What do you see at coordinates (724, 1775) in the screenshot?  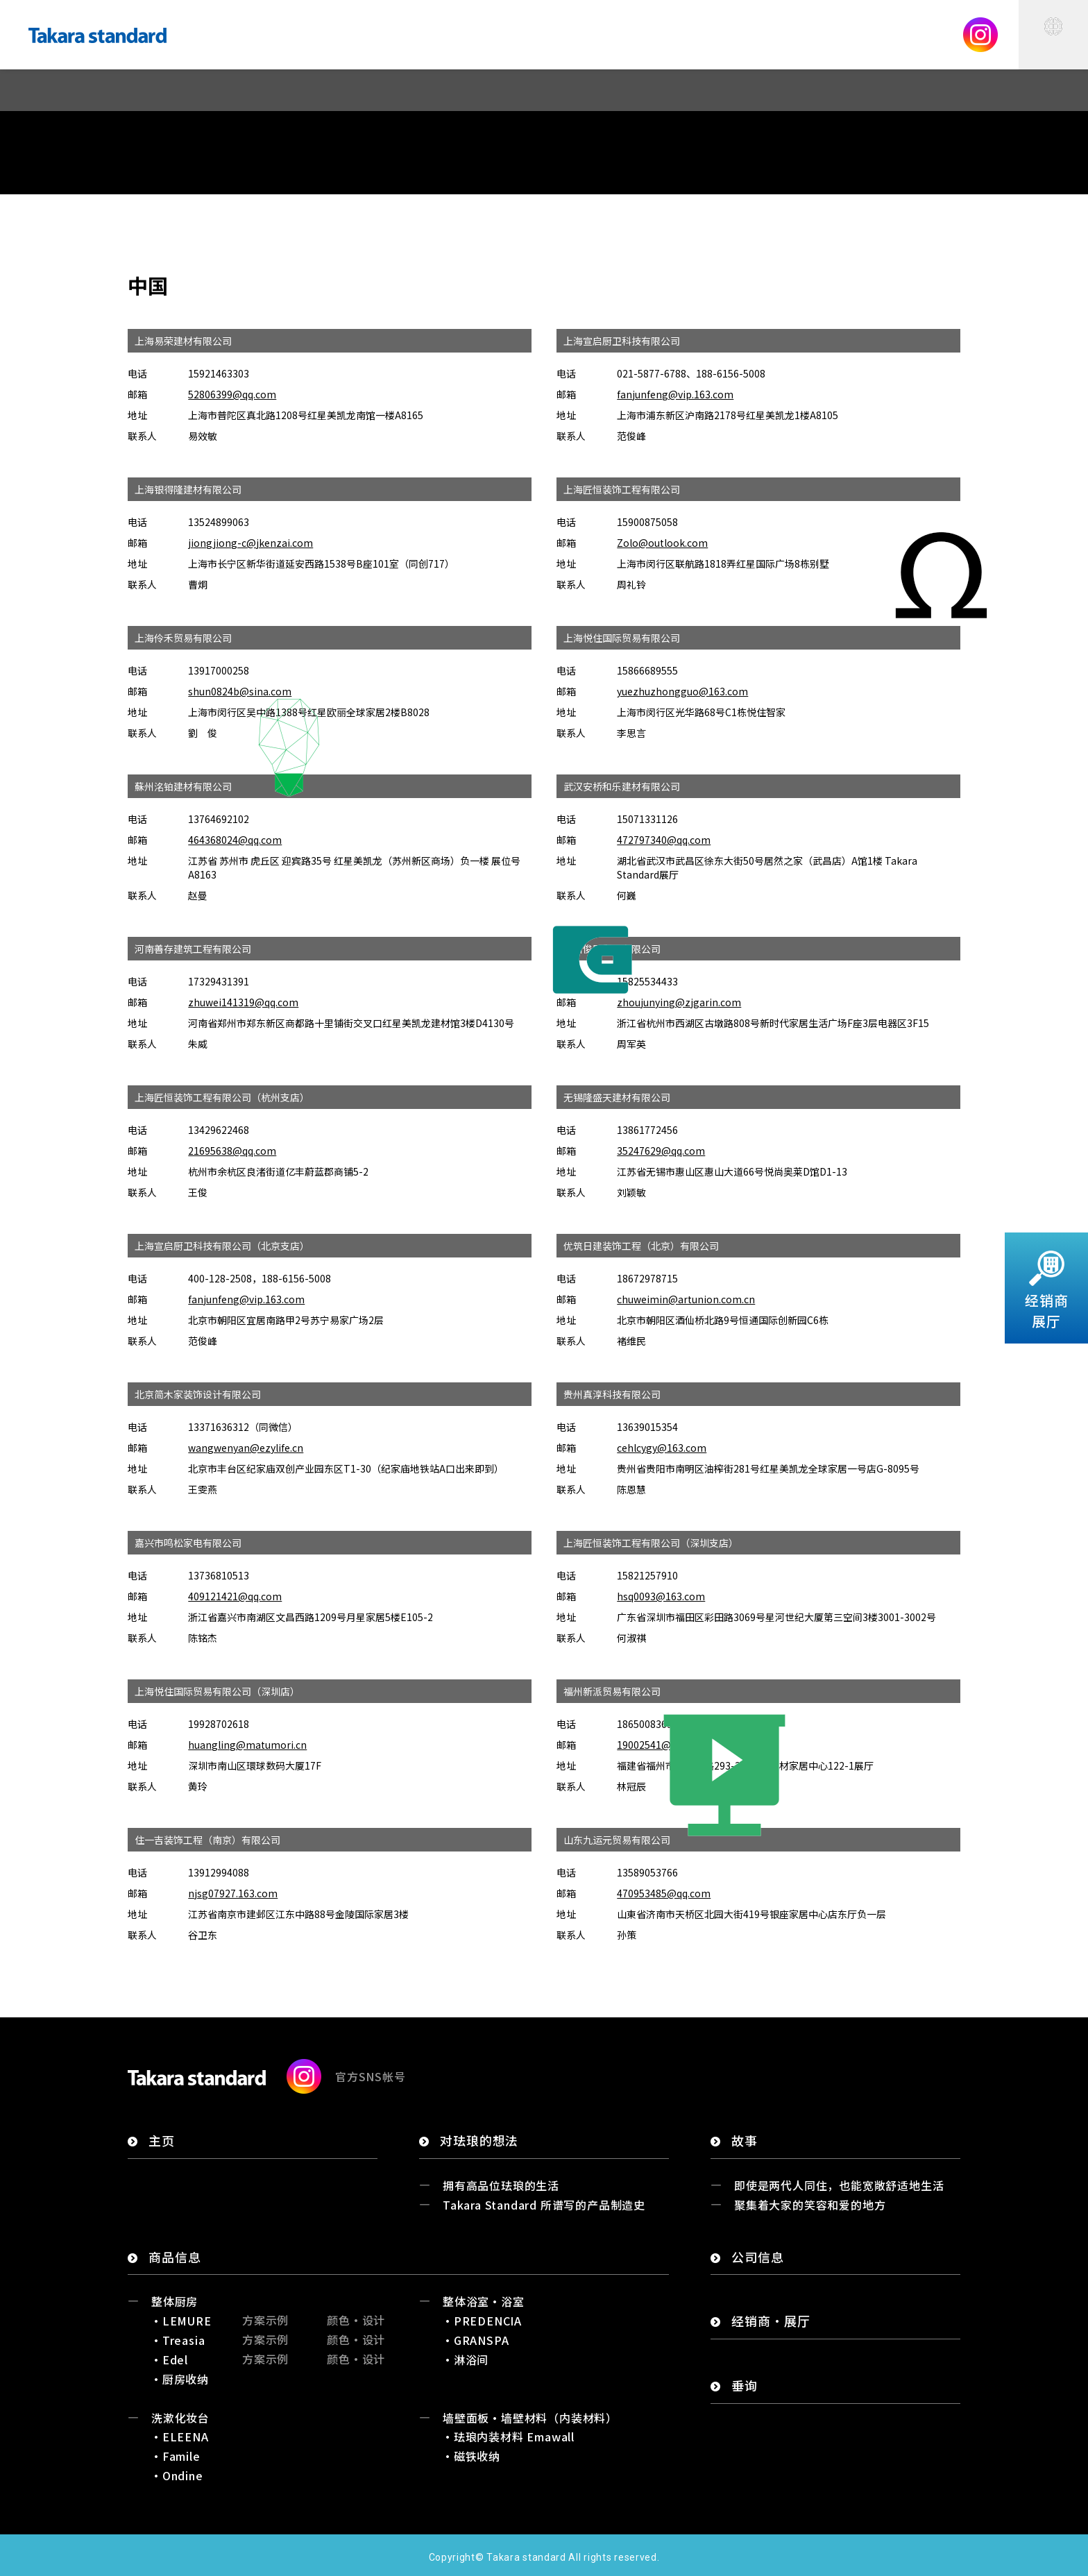 I see `start a presentation slideshow` at bounding box center [724, 1775].